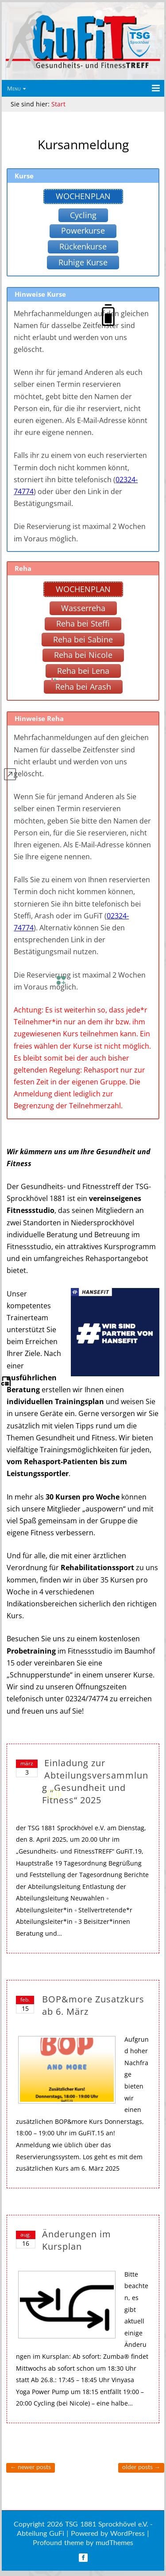  What do you see at coordinates (61, 980) in the screenshot?
I see `add a new item to a group or collection` at bounding box center [61, 980].